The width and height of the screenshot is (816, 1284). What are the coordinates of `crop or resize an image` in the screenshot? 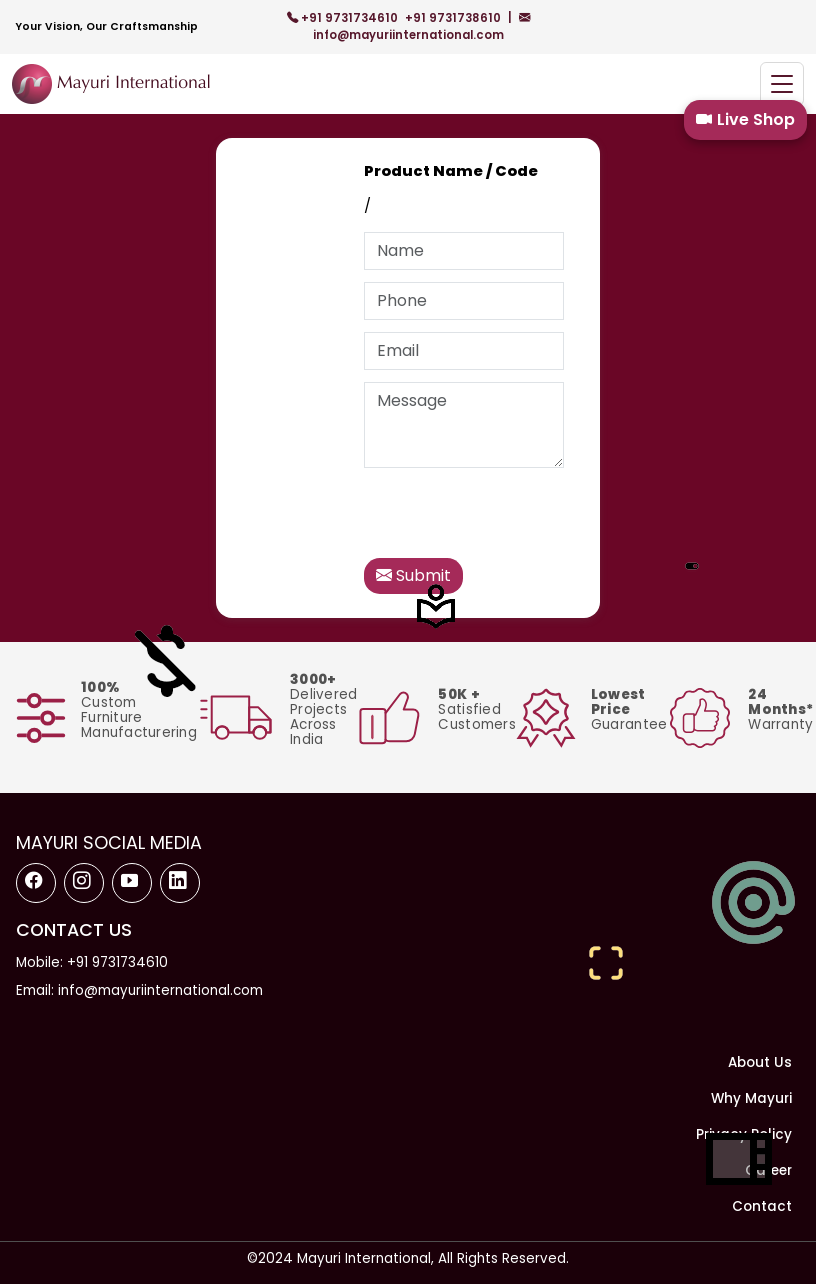 It's located at (606, 963).